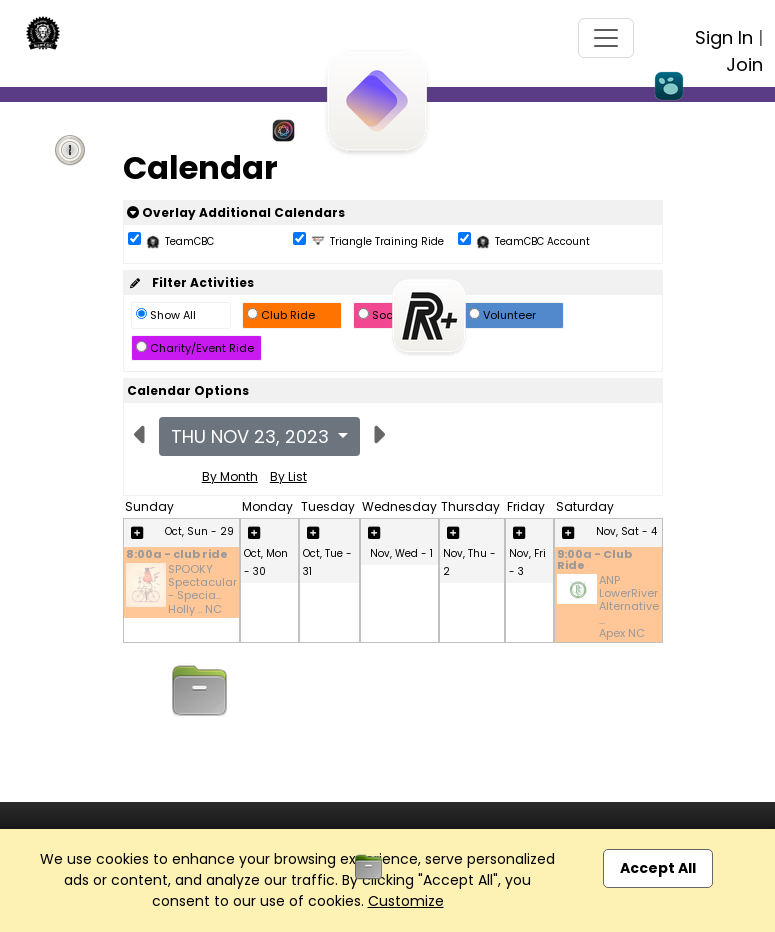  I want to click on open RetroPlus retro gaming app, so click(429, 316).